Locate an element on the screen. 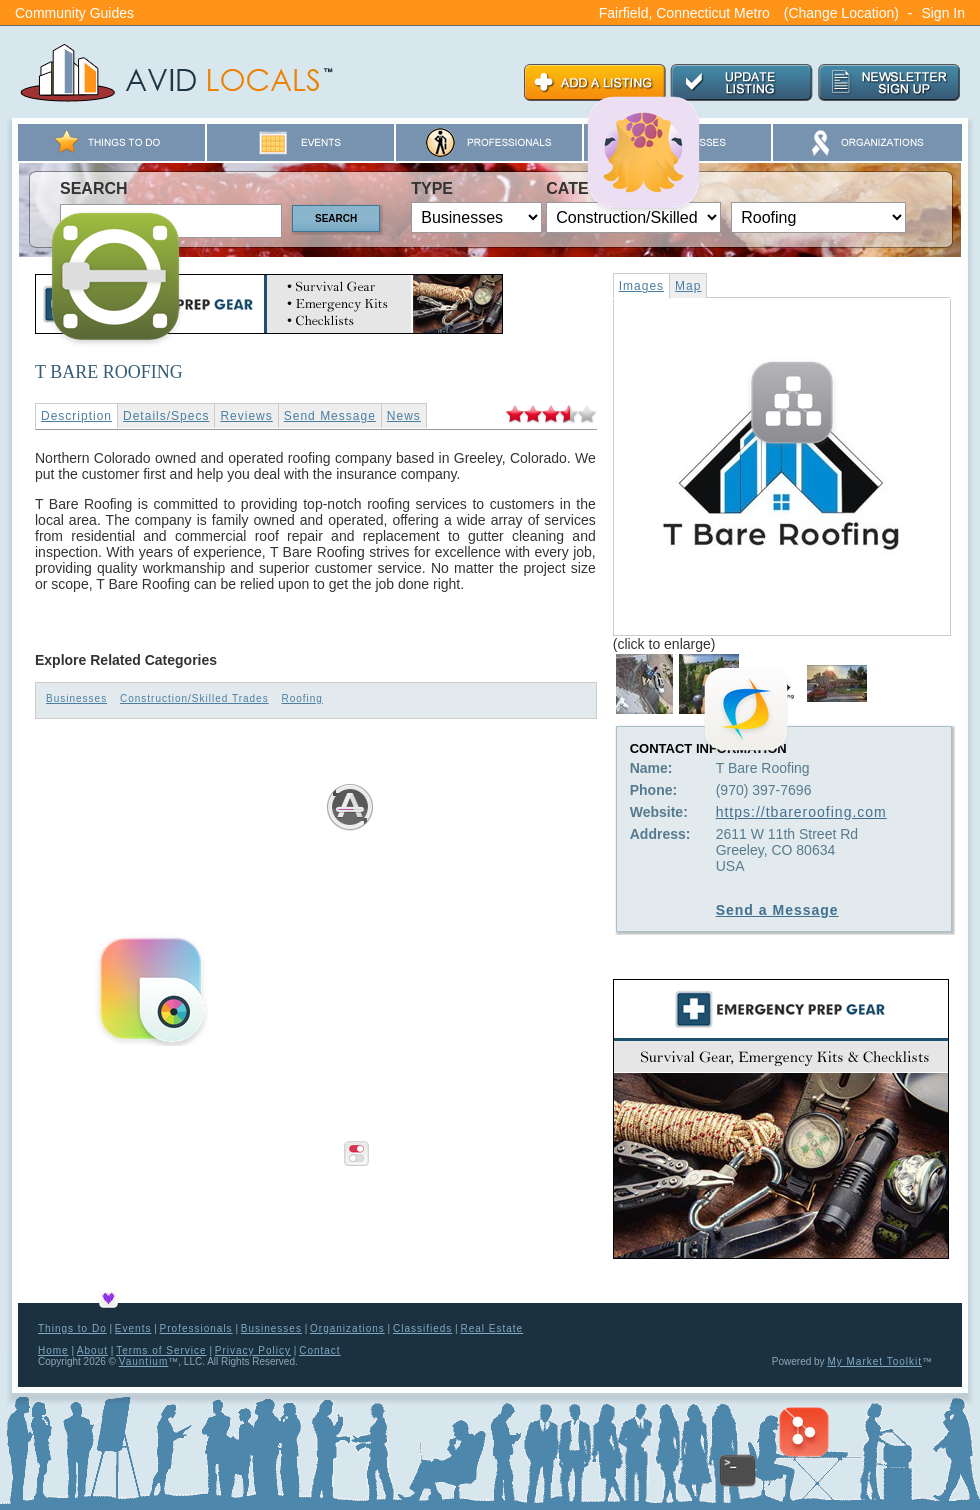  open LibreCAD application is located at coordinates (115, 276).